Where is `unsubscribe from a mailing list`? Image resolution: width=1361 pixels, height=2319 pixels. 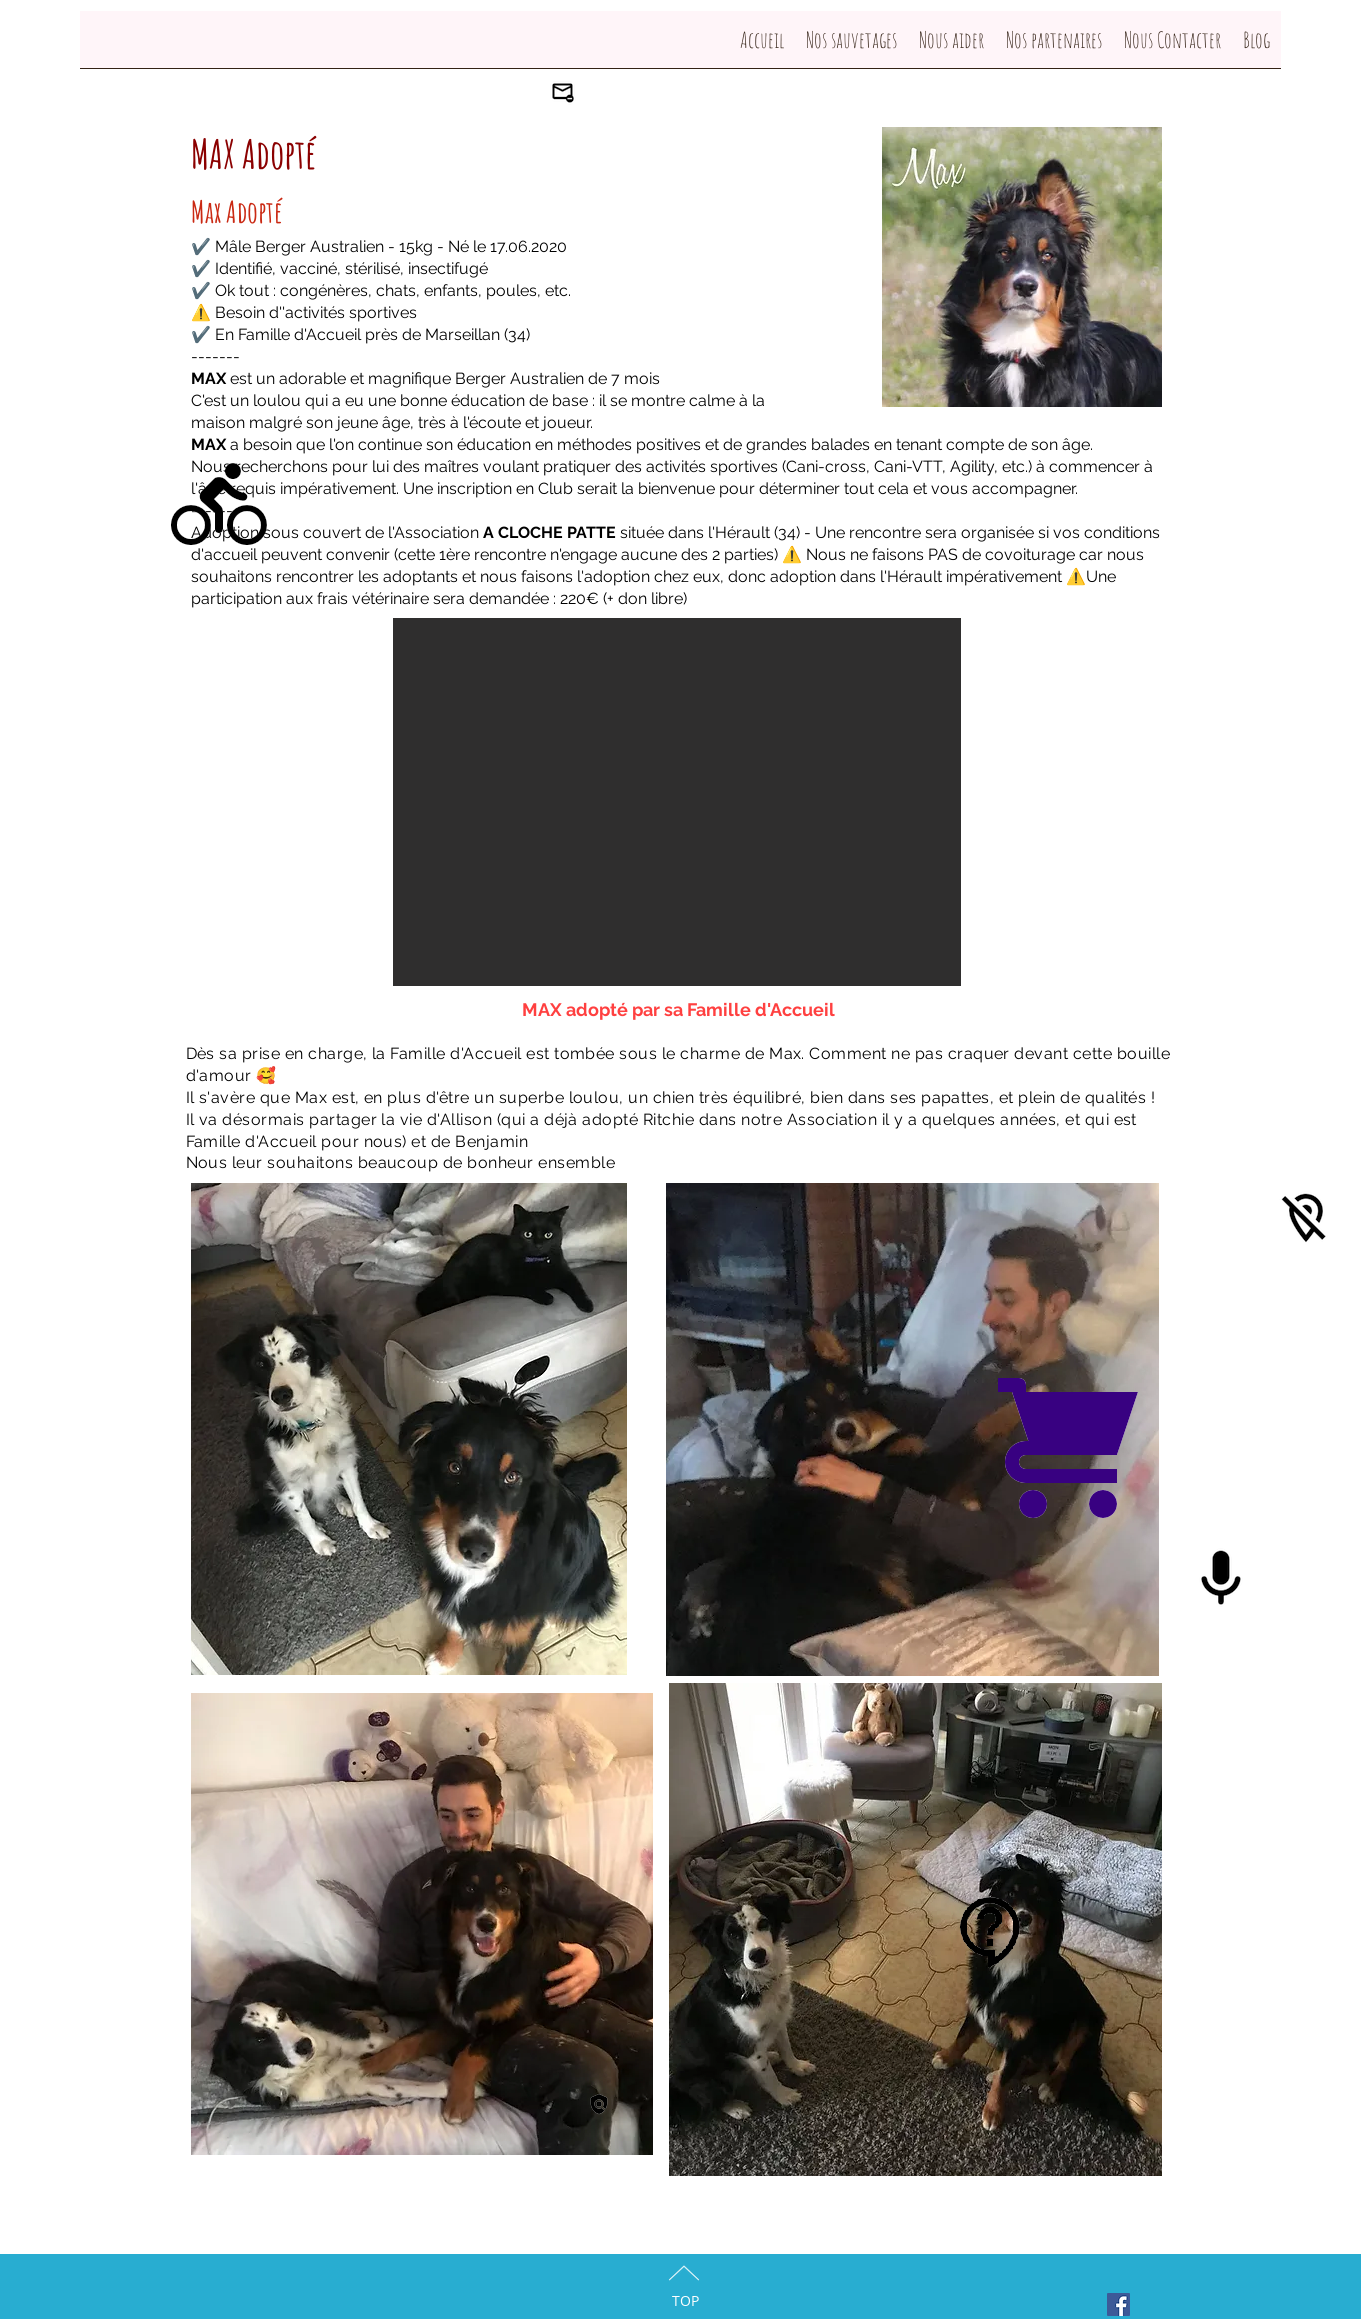
unsubscribe from a mailing list is located at coordinates (562, 93).